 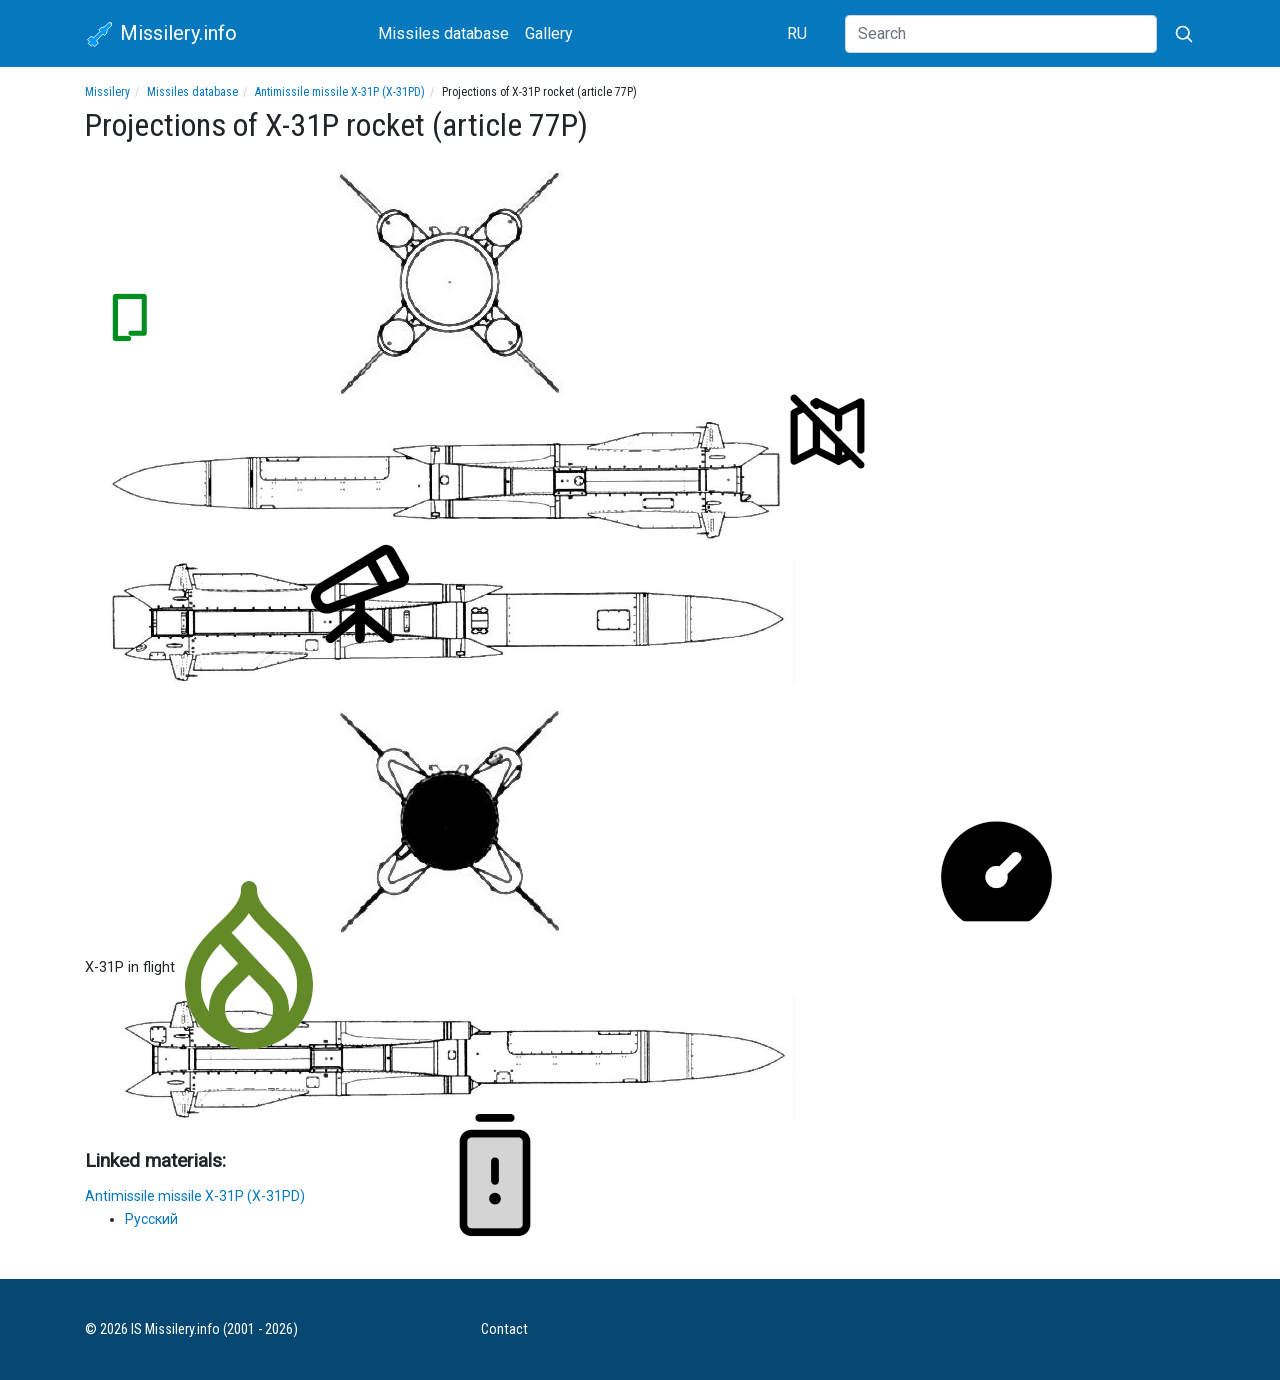 What do you see at coordinates (827, 431) in the screenshot?
I see `map view is currently disabled` at bounding box center [827, 431].